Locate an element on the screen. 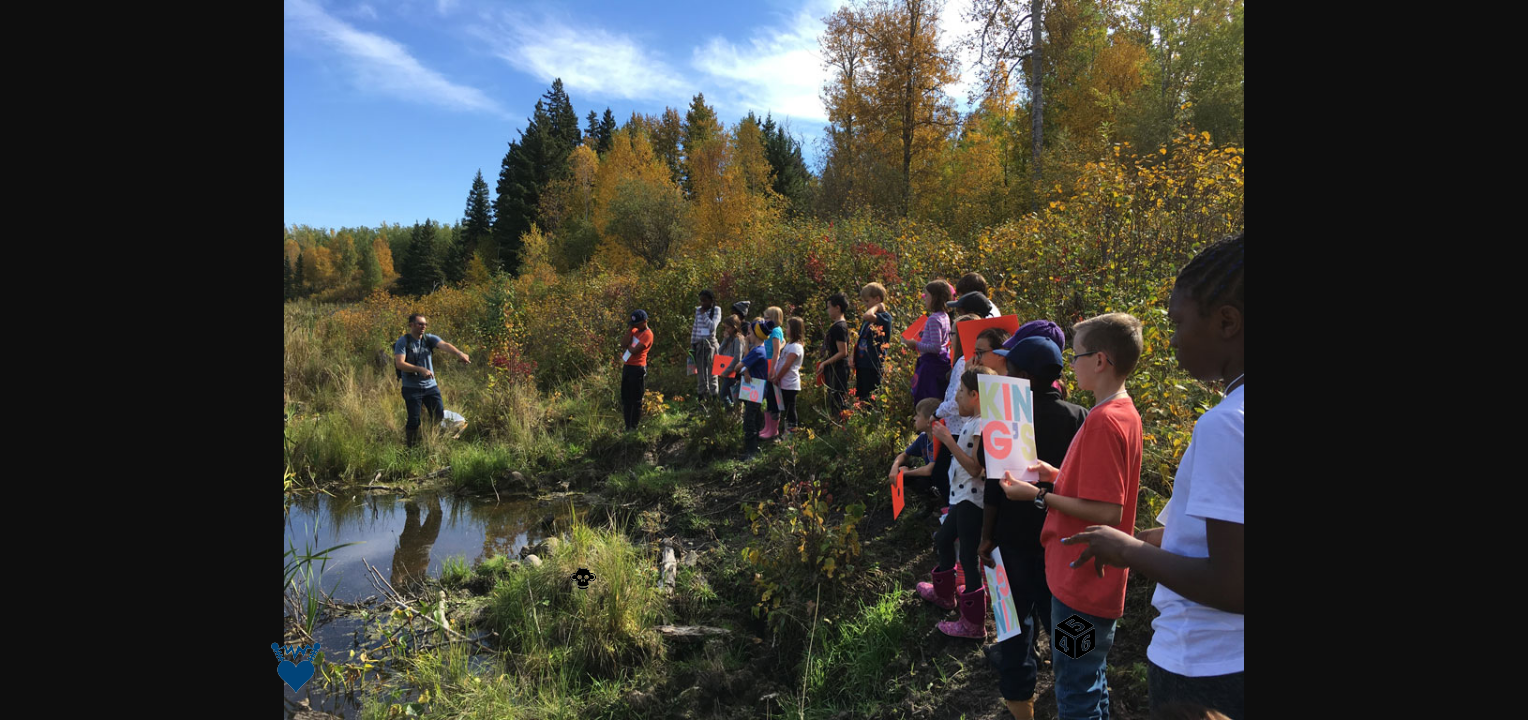  monkey character or avatar selection is located at coordinates (583, 579).